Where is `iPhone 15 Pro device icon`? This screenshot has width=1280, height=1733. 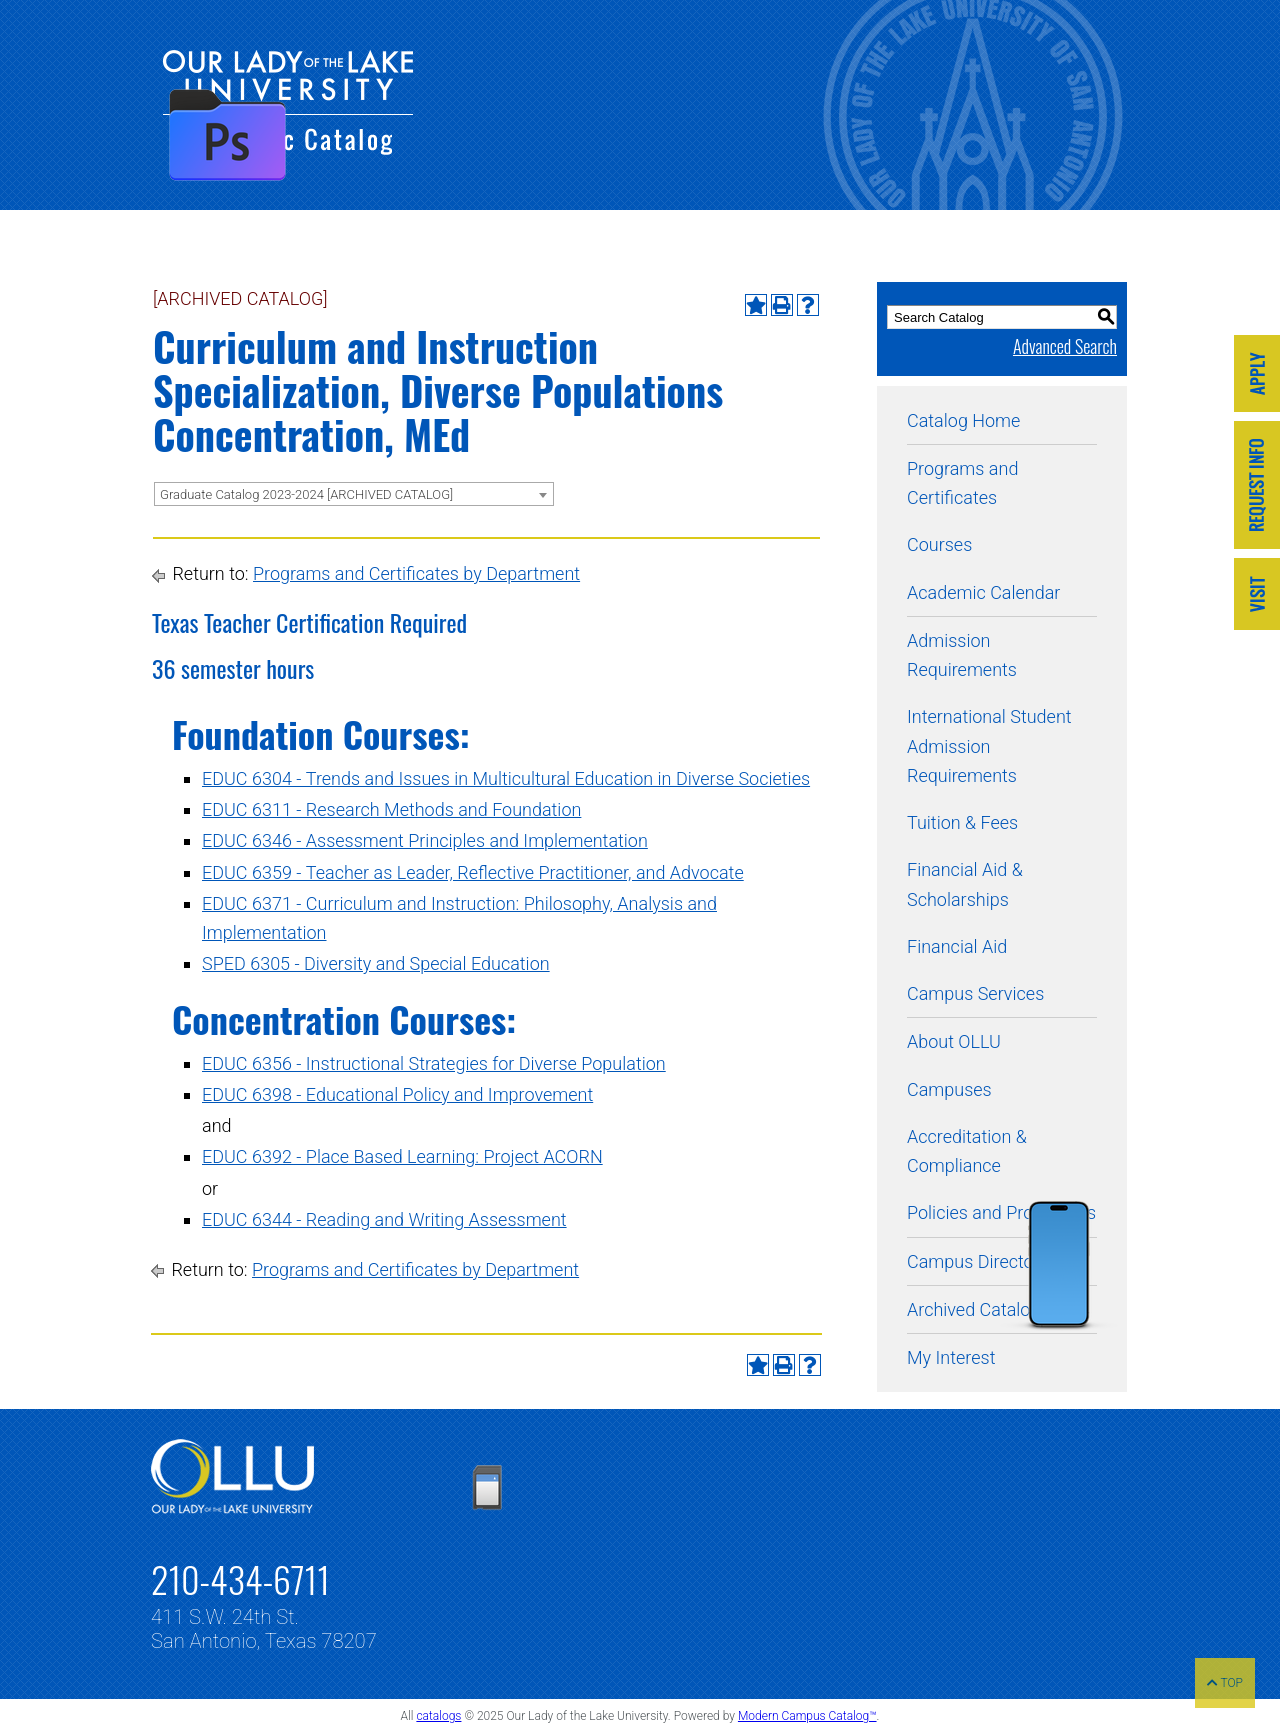 iPhone 15 Pro device icon is located at coordinates (1059, 1266).